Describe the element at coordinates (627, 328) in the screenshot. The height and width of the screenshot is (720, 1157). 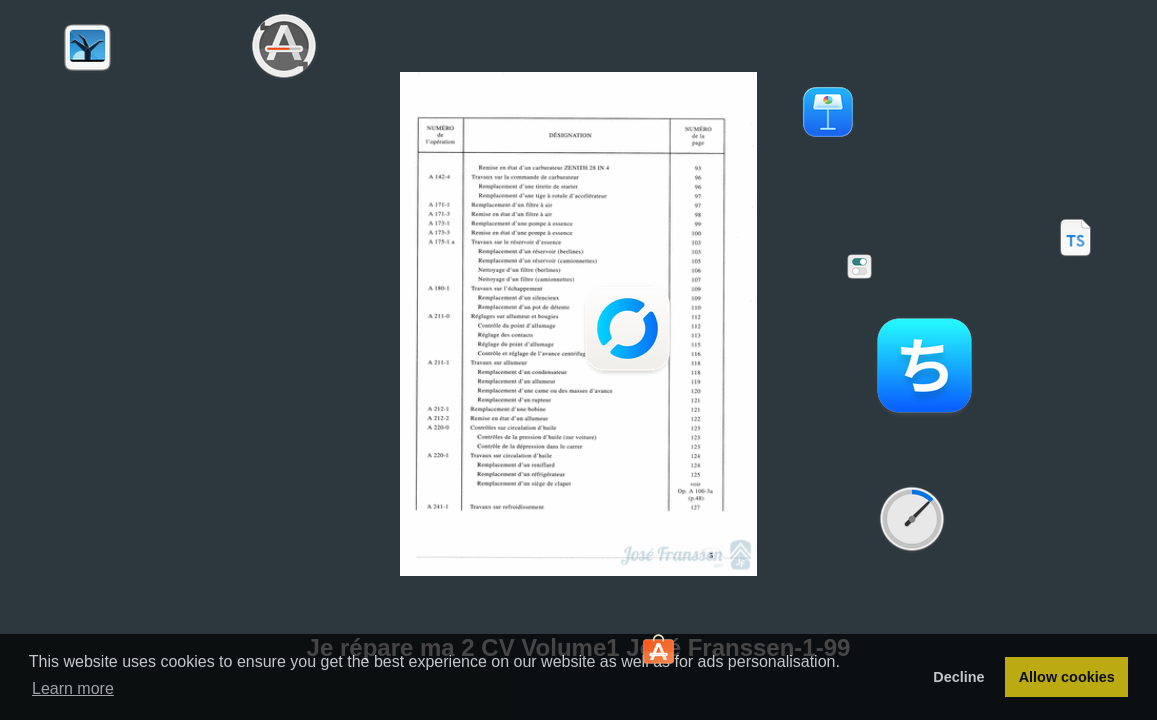
I see `open rustdesk remote desktop application` at that location.